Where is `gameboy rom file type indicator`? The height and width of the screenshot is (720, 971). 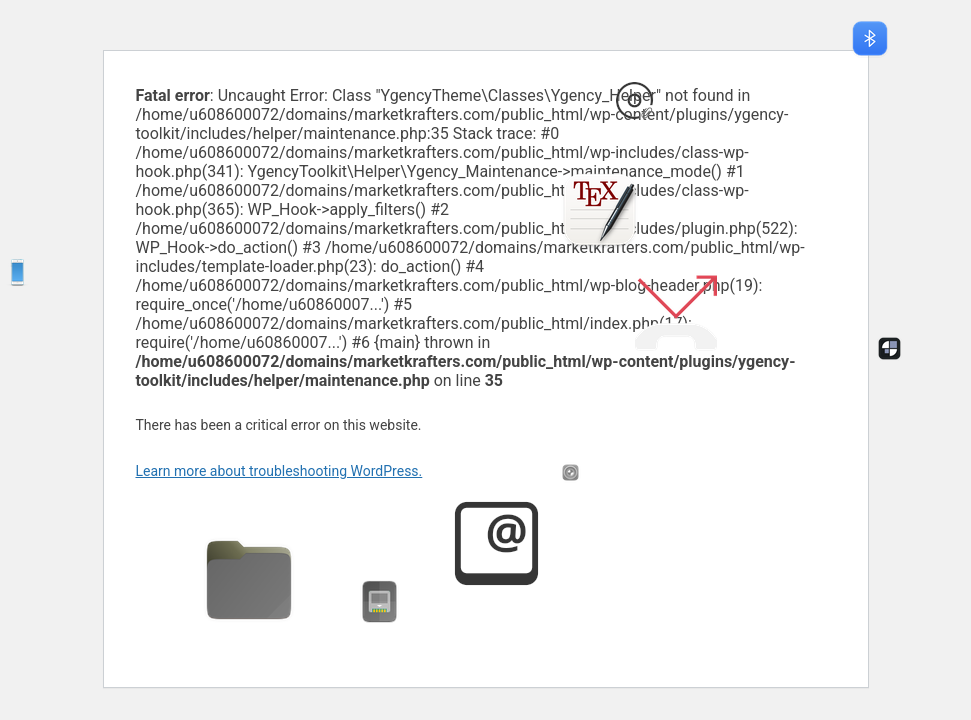 gameboy rom file type indicator is located at coordinates (379, 601).